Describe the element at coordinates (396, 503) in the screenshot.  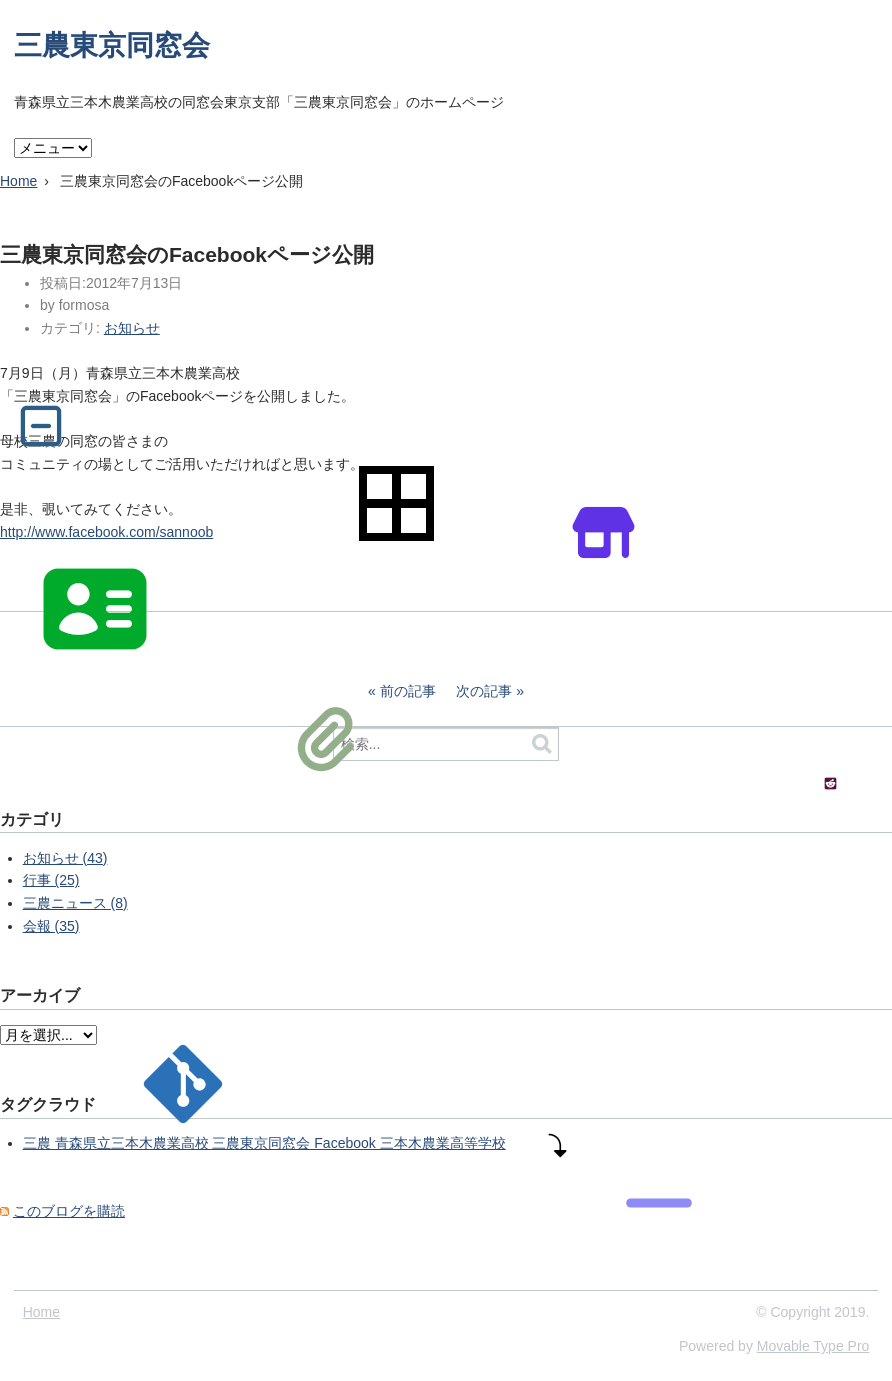
I see `toggle all borders on a table or cell` at that location.